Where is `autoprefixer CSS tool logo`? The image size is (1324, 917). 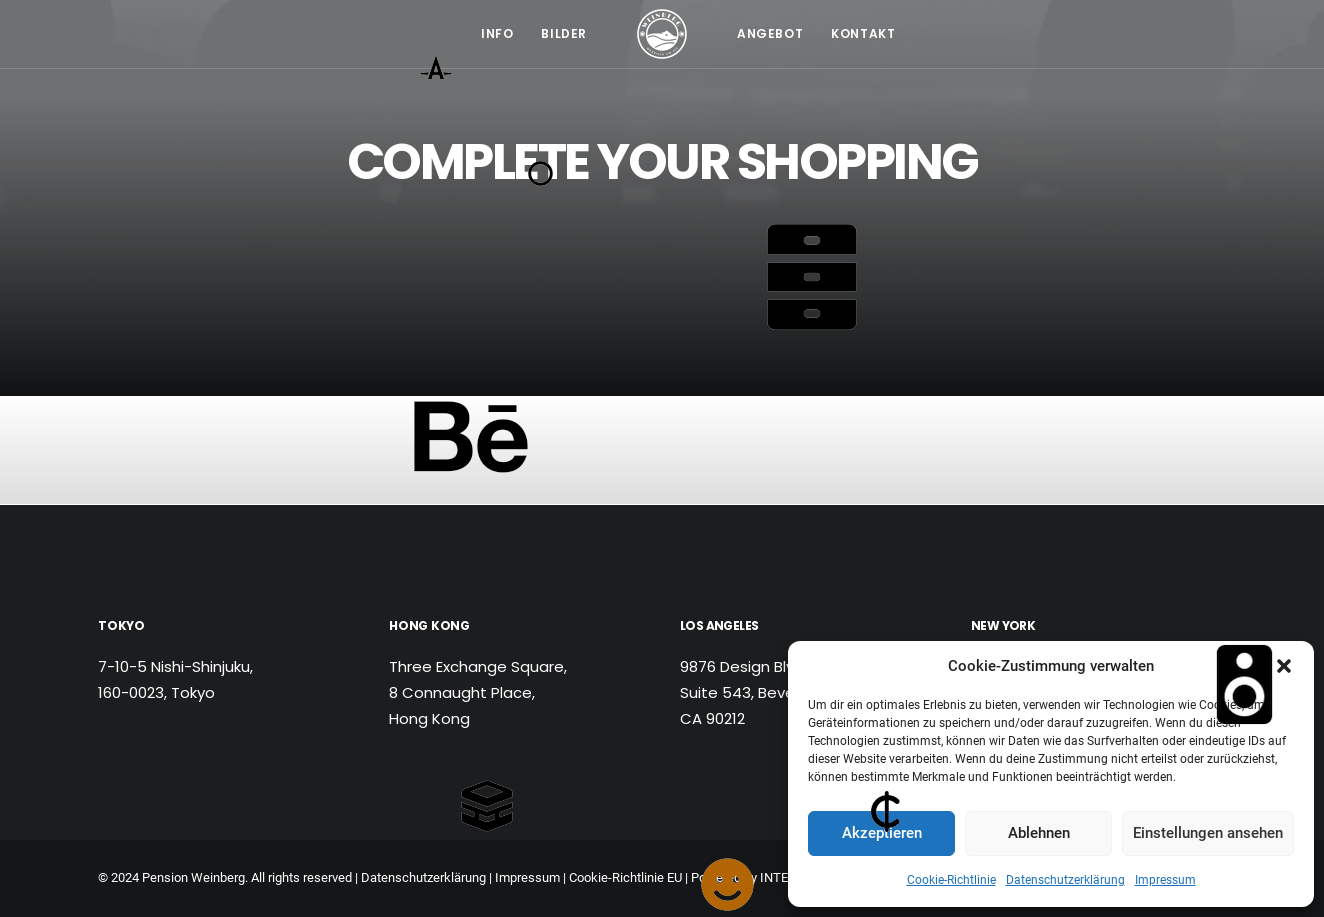
autoprefixer CSS tool logo is located at coordinates (436, 67).